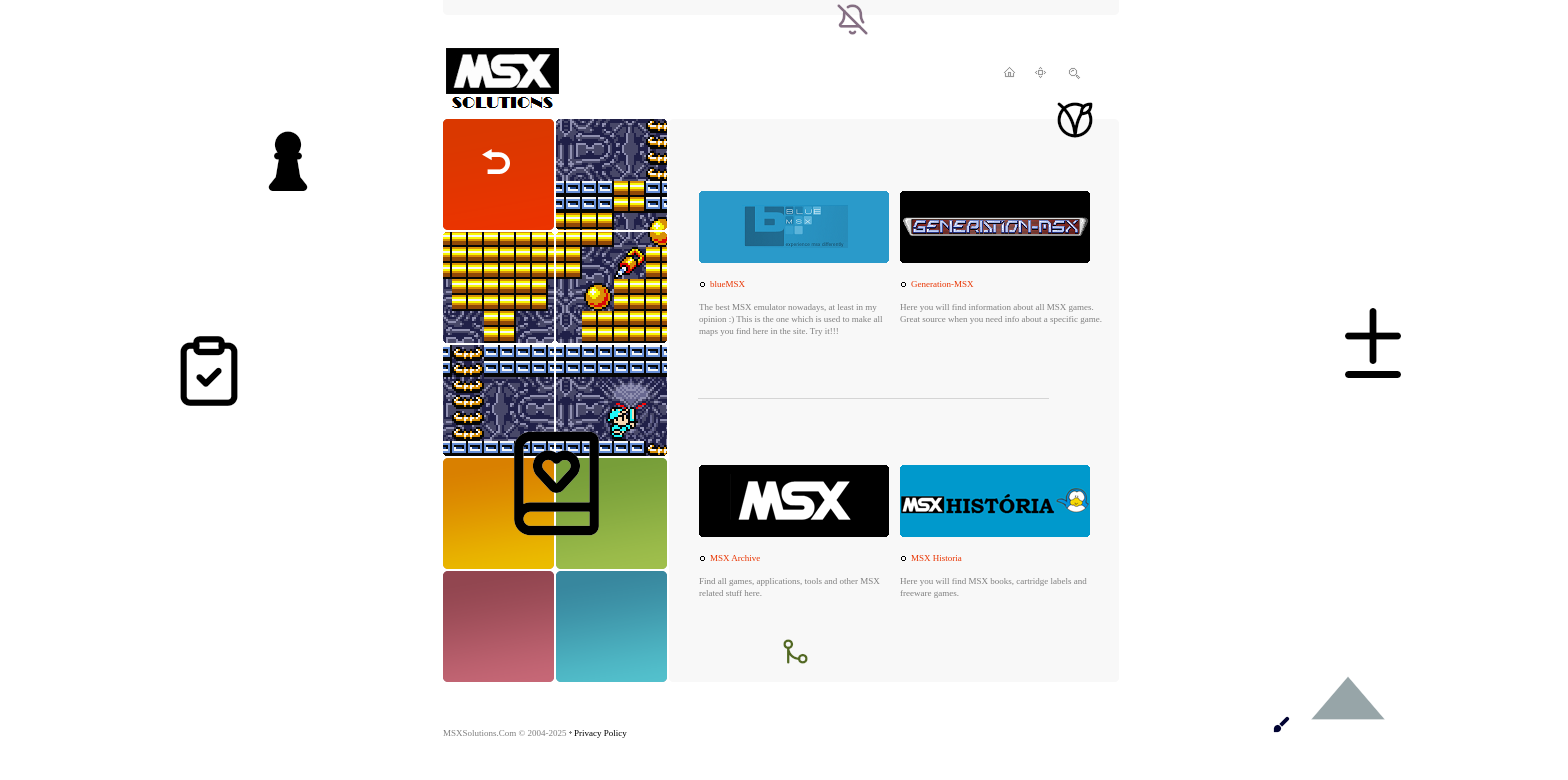 The width and height of the screenshot is (1568, 780). Describe the element at coordinates (1373, 343) in the screenshot. I see `view differences between file versions` at that location.